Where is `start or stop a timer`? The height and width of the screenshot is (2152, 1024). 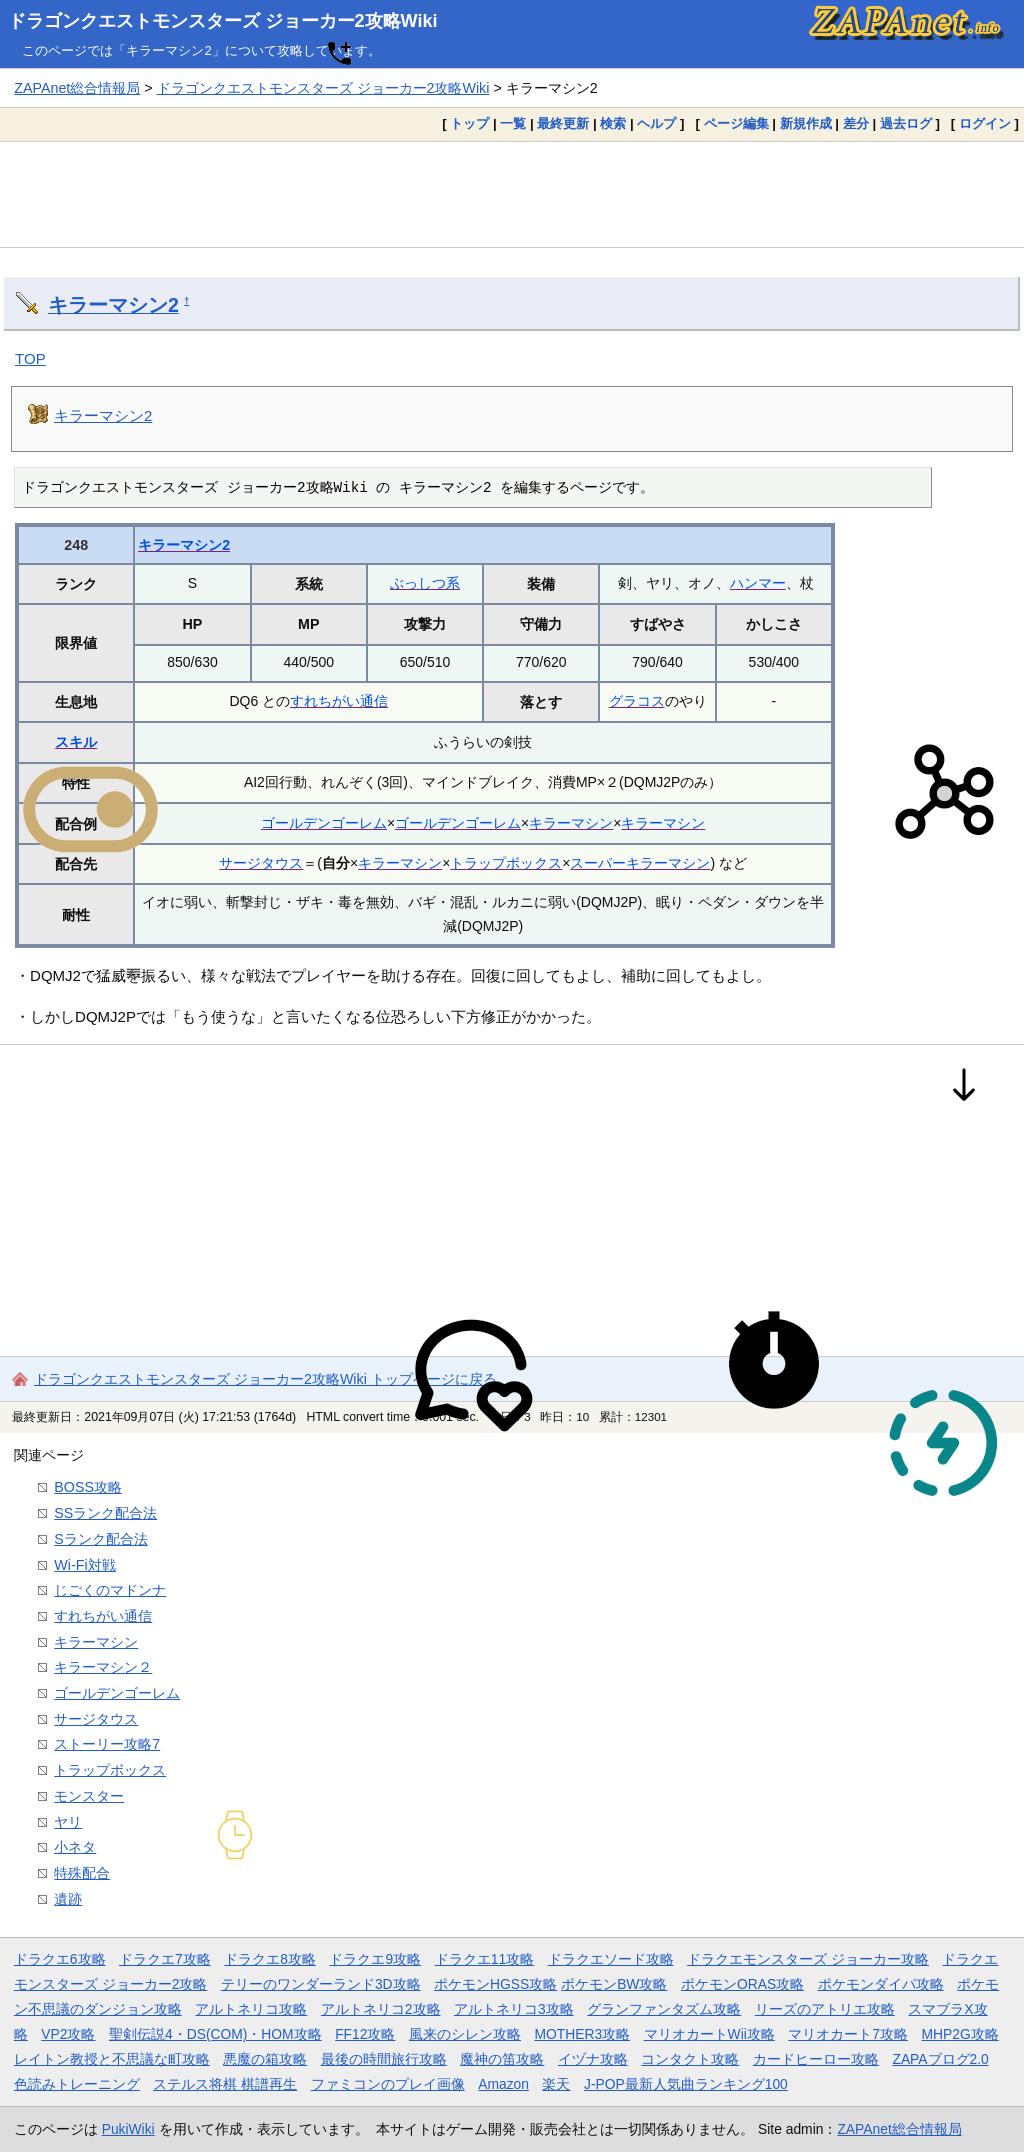 start or stop a timer is located at coordinates (774, 1360).